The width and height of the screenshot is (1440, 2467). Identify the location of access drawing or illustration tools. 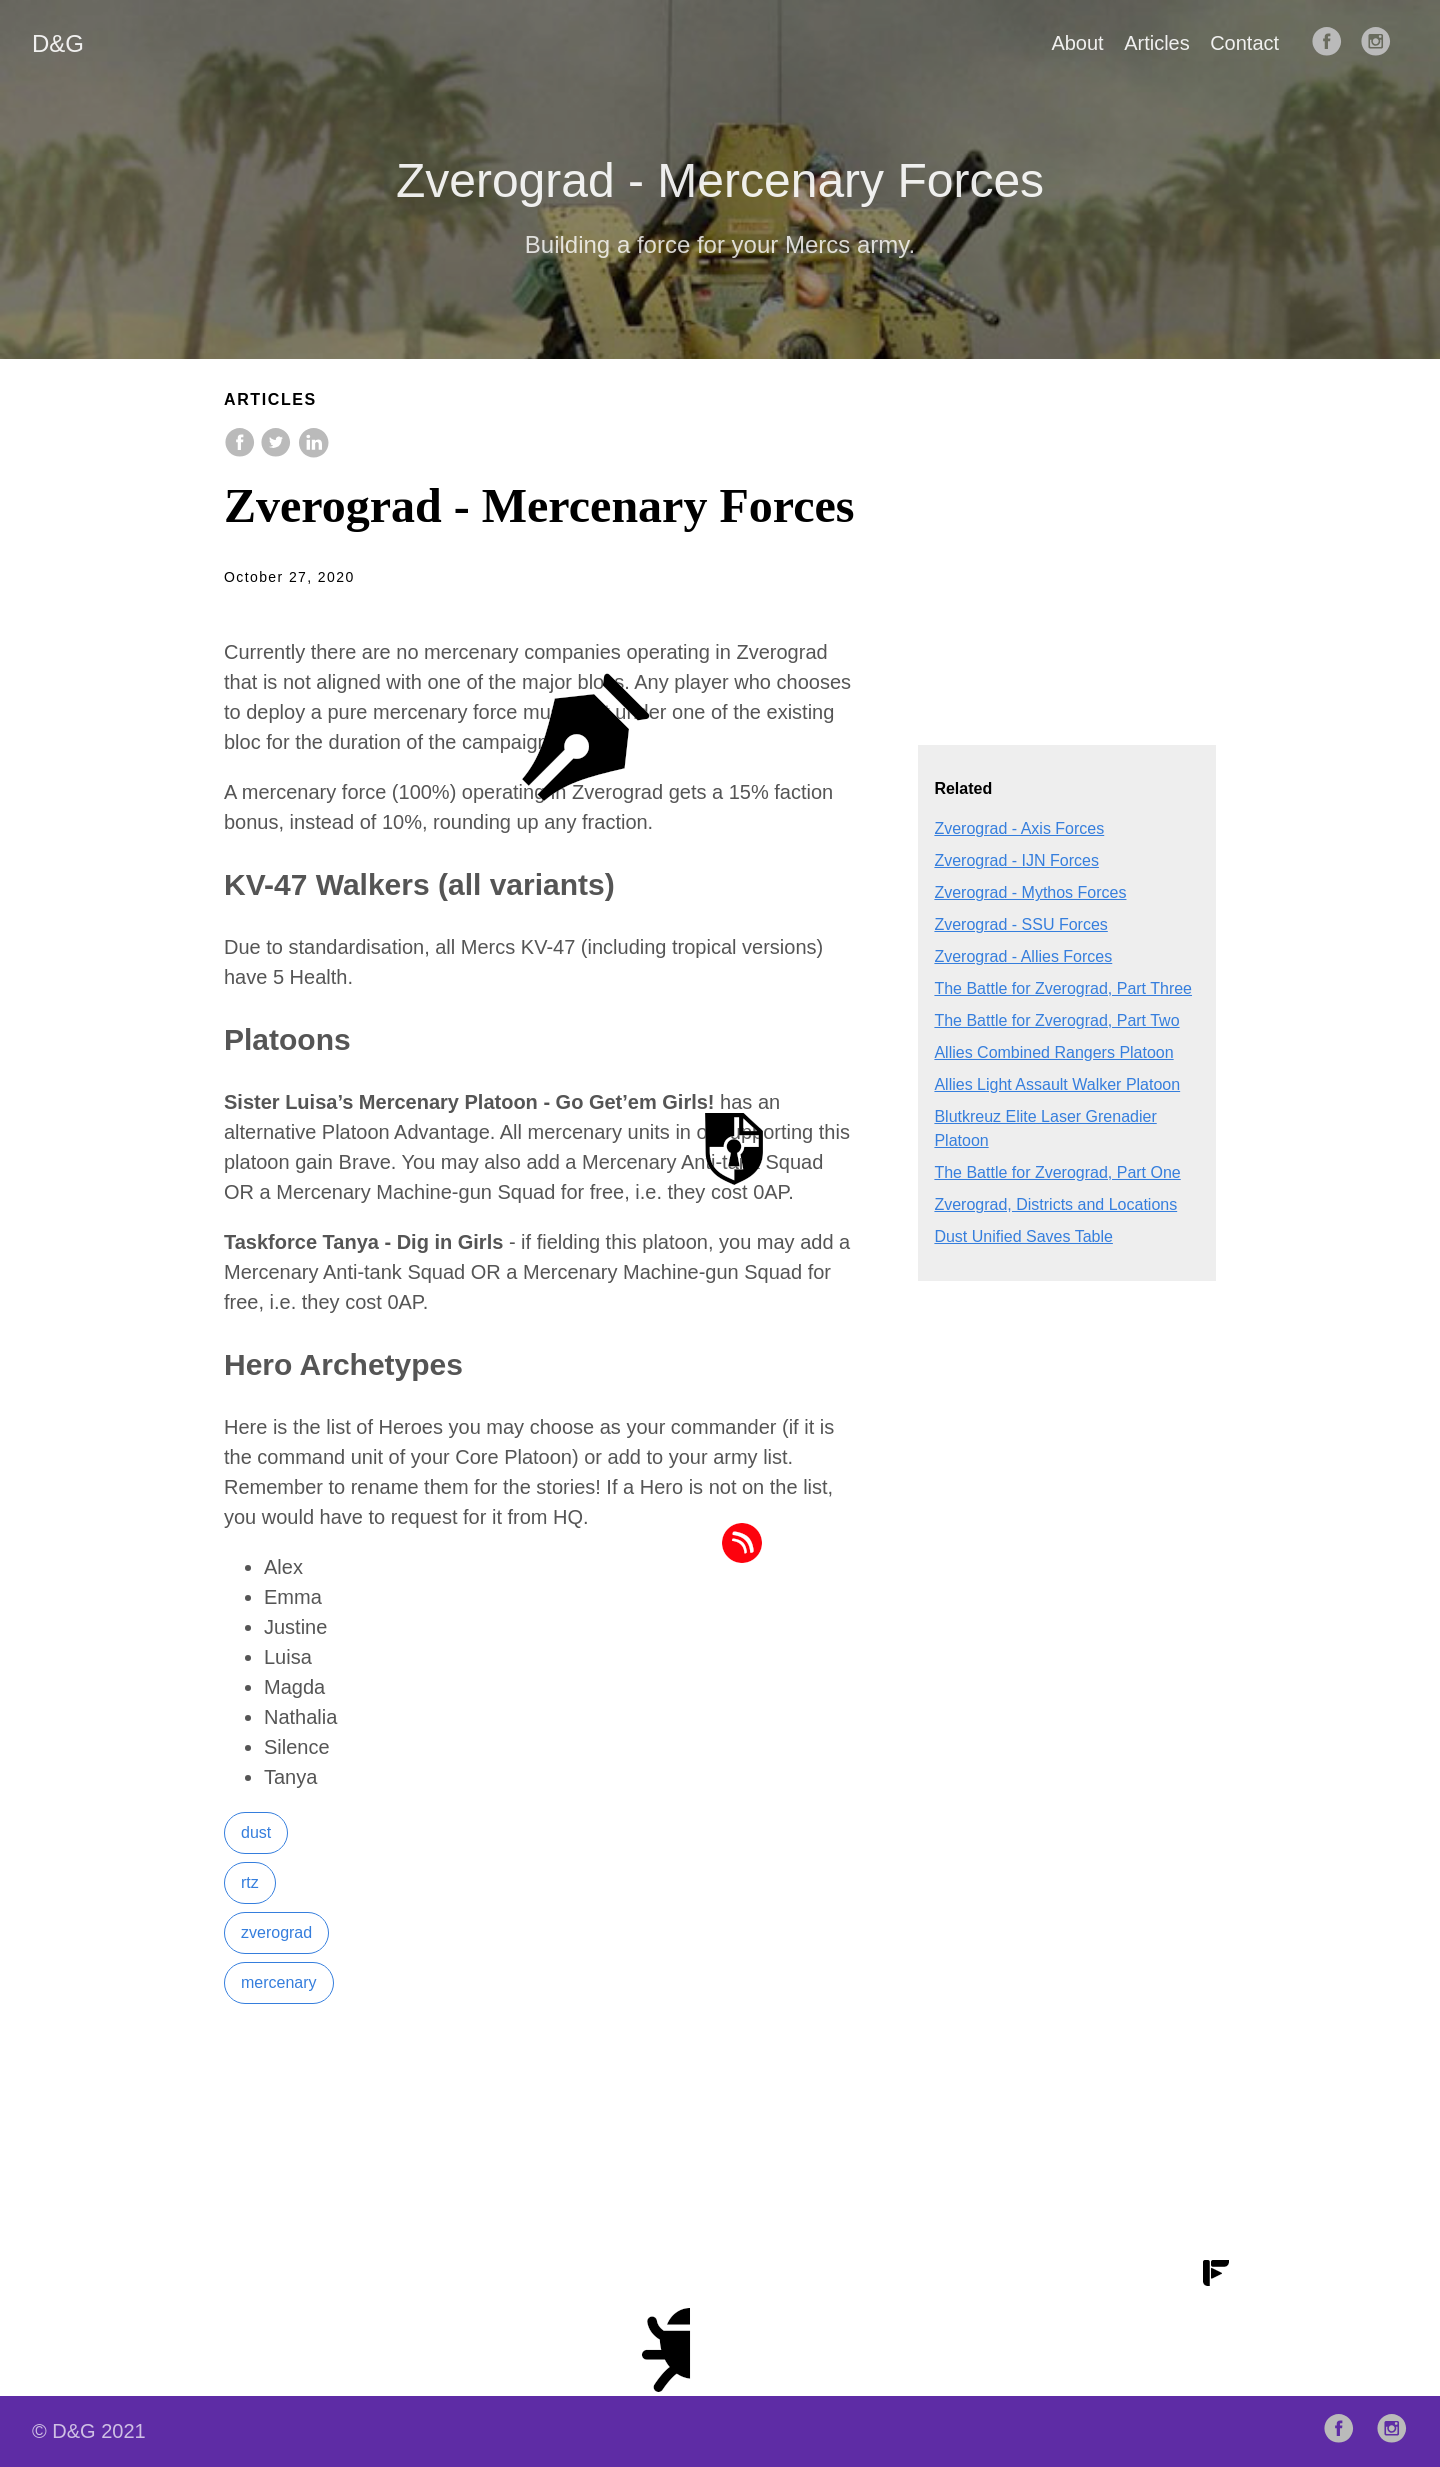
(581, 736).